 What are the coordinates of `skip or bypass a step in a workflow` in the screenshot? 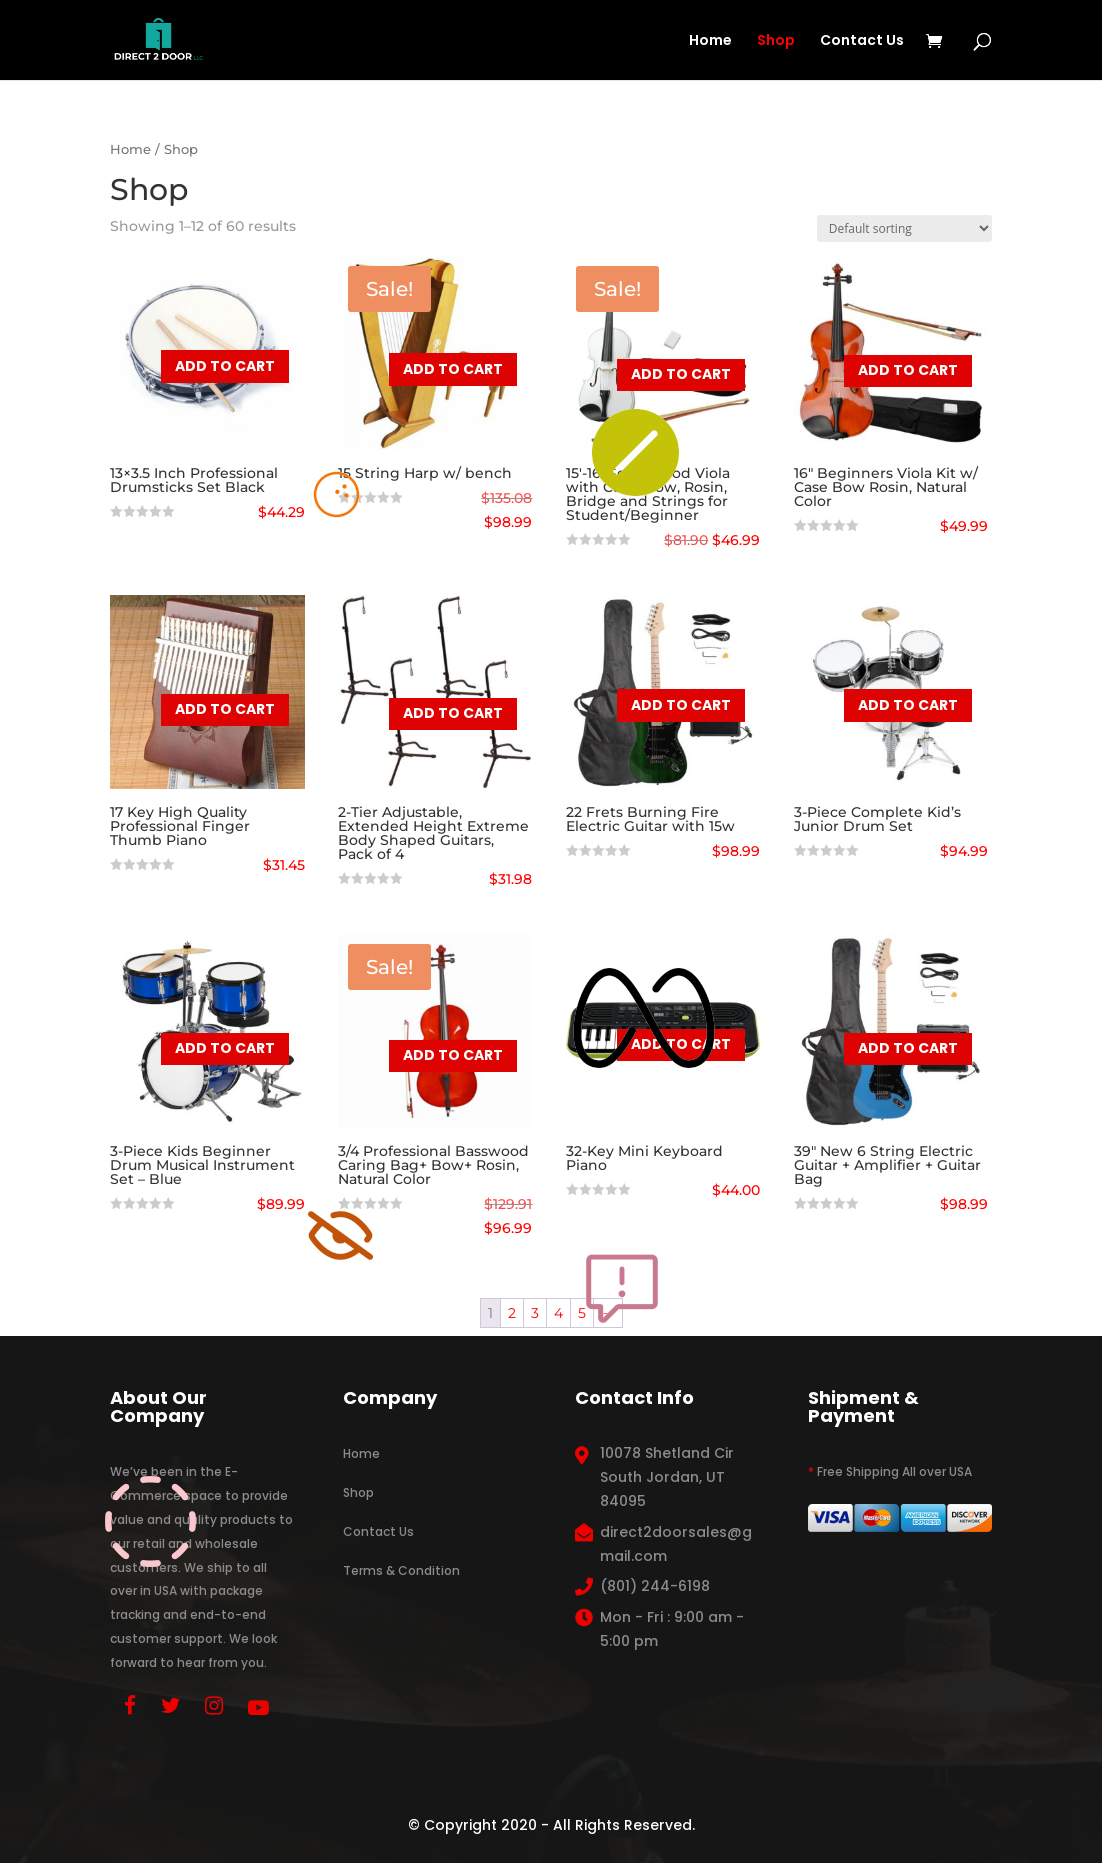 It's located at (635, 452).